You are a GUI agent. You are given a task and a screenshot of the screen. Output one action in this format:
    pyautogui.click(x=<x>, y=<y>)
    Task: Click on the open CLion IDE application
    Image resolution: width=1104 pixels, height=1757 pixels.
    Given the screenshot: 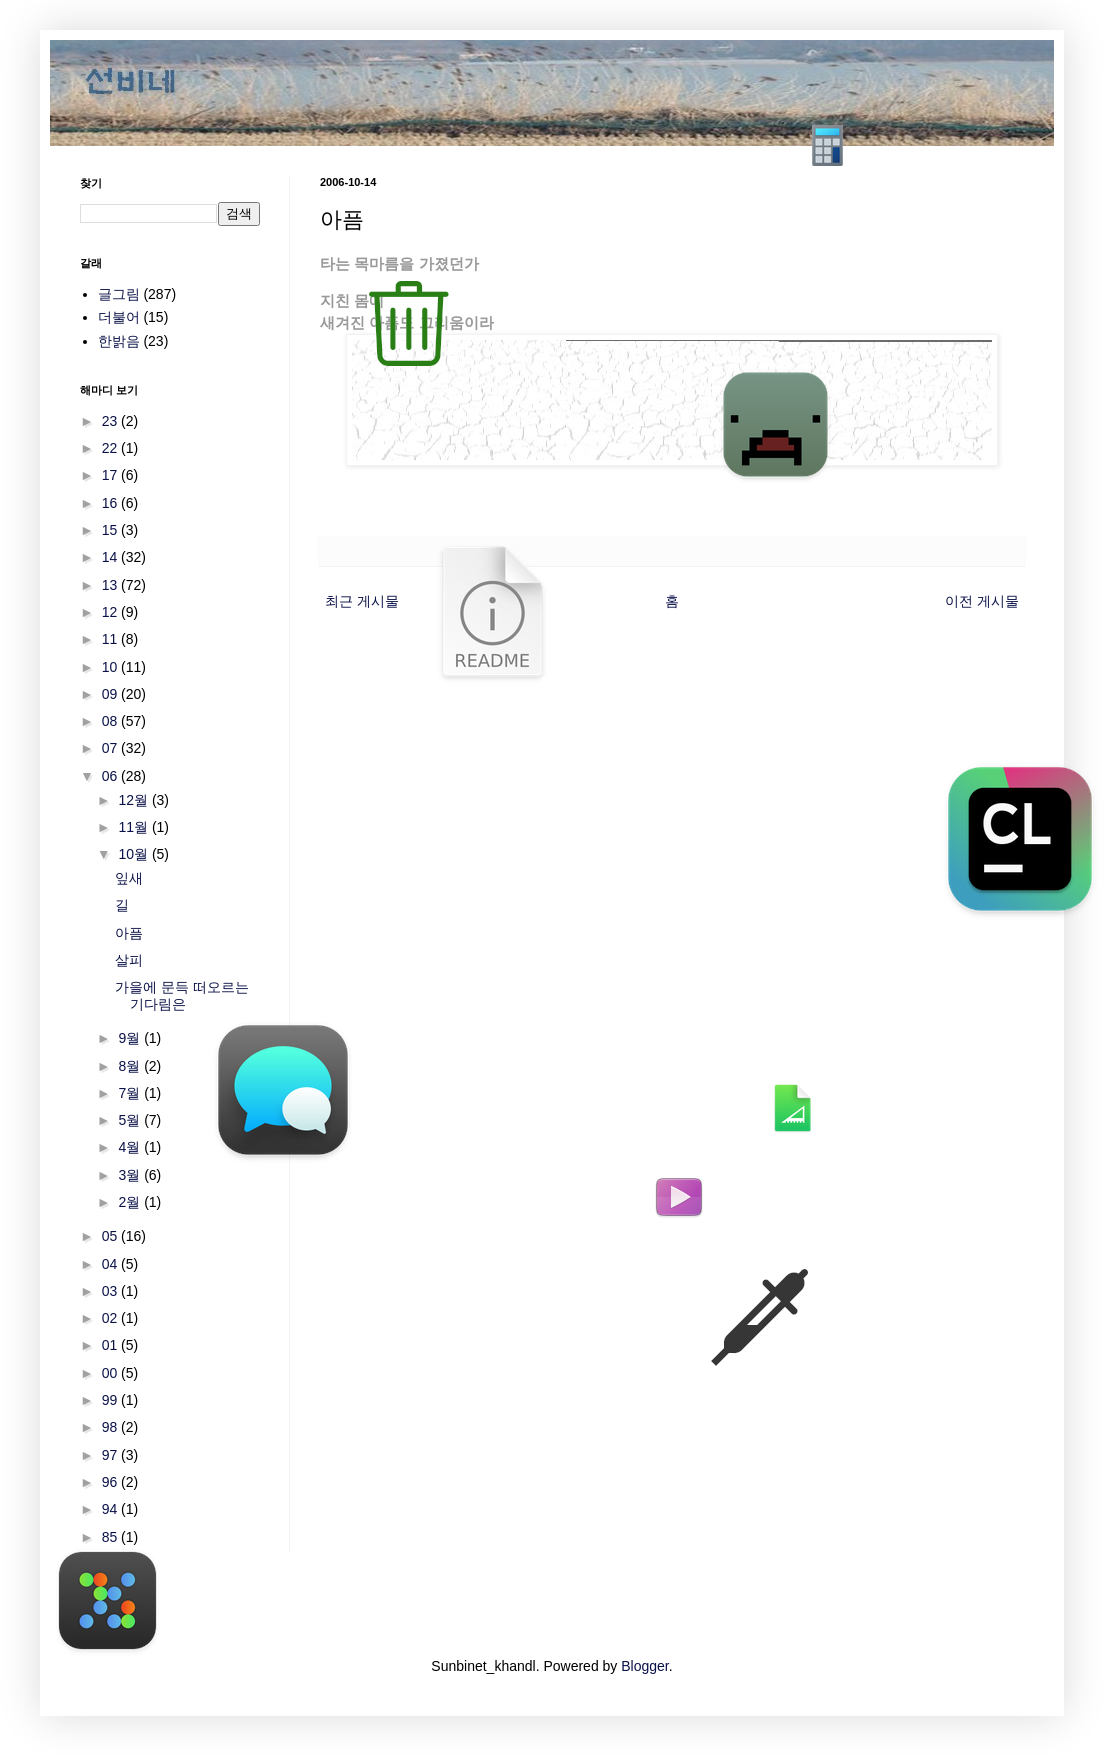 What is the action you would take?
    pyautogui.click(x=1020, y=839)
    